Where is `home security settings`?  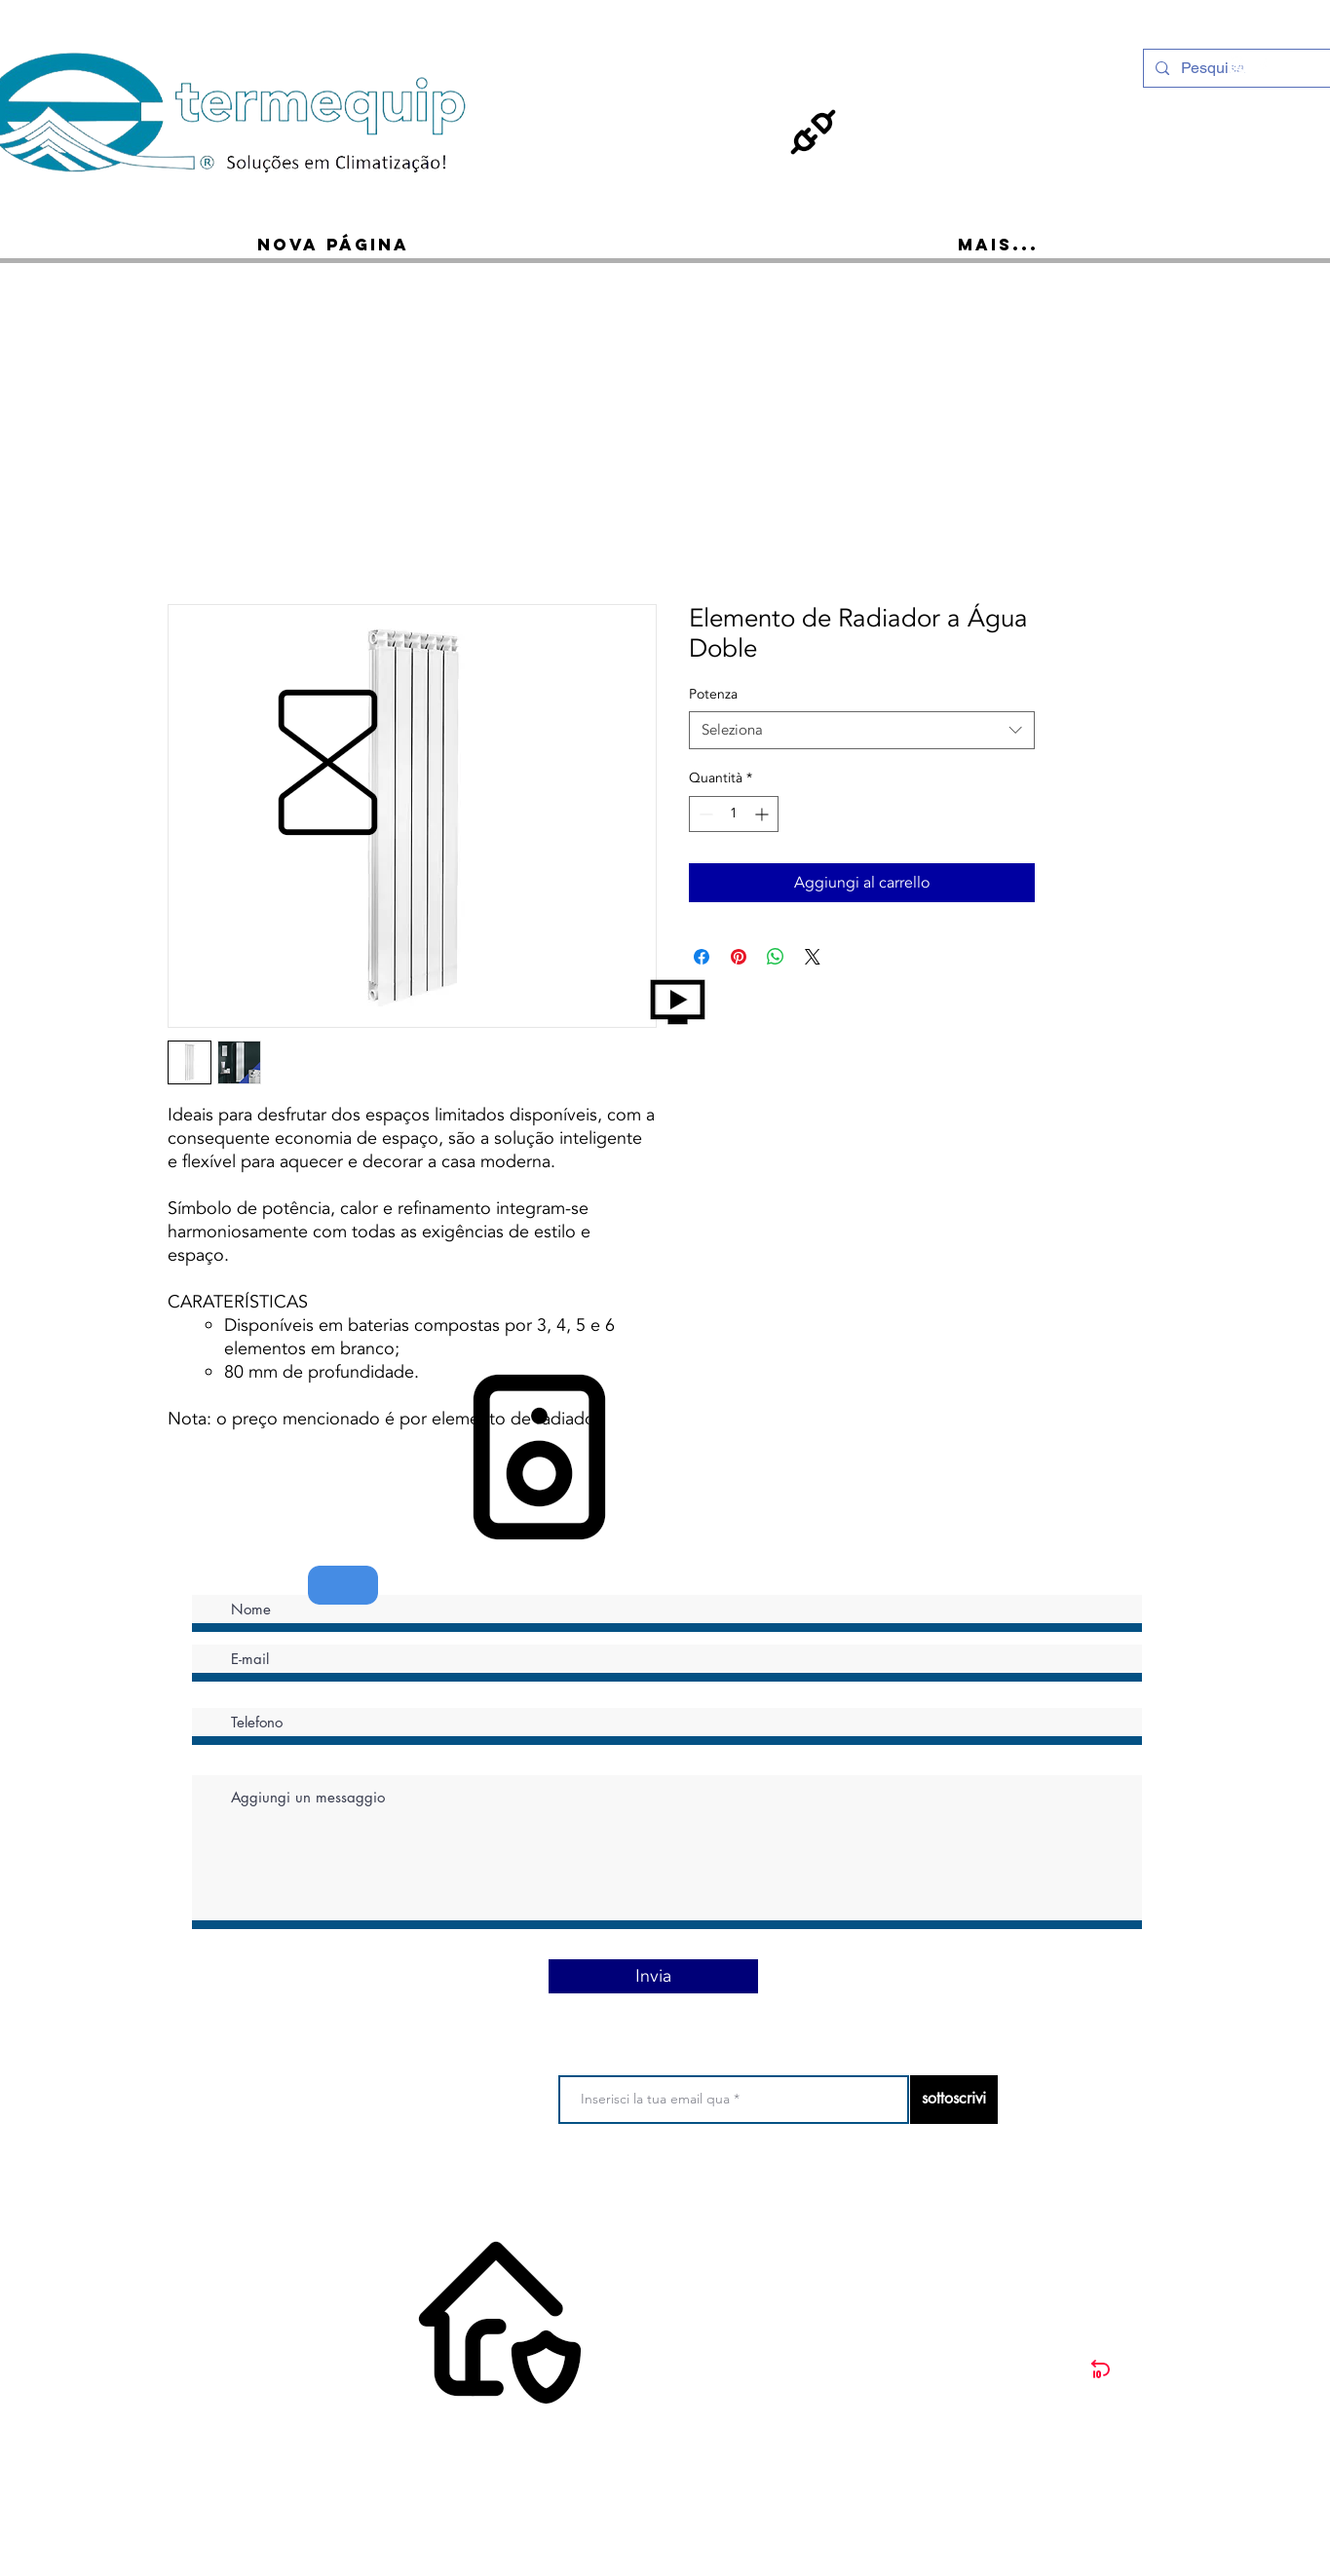 home security settings is located at coordinates (496, 2319).